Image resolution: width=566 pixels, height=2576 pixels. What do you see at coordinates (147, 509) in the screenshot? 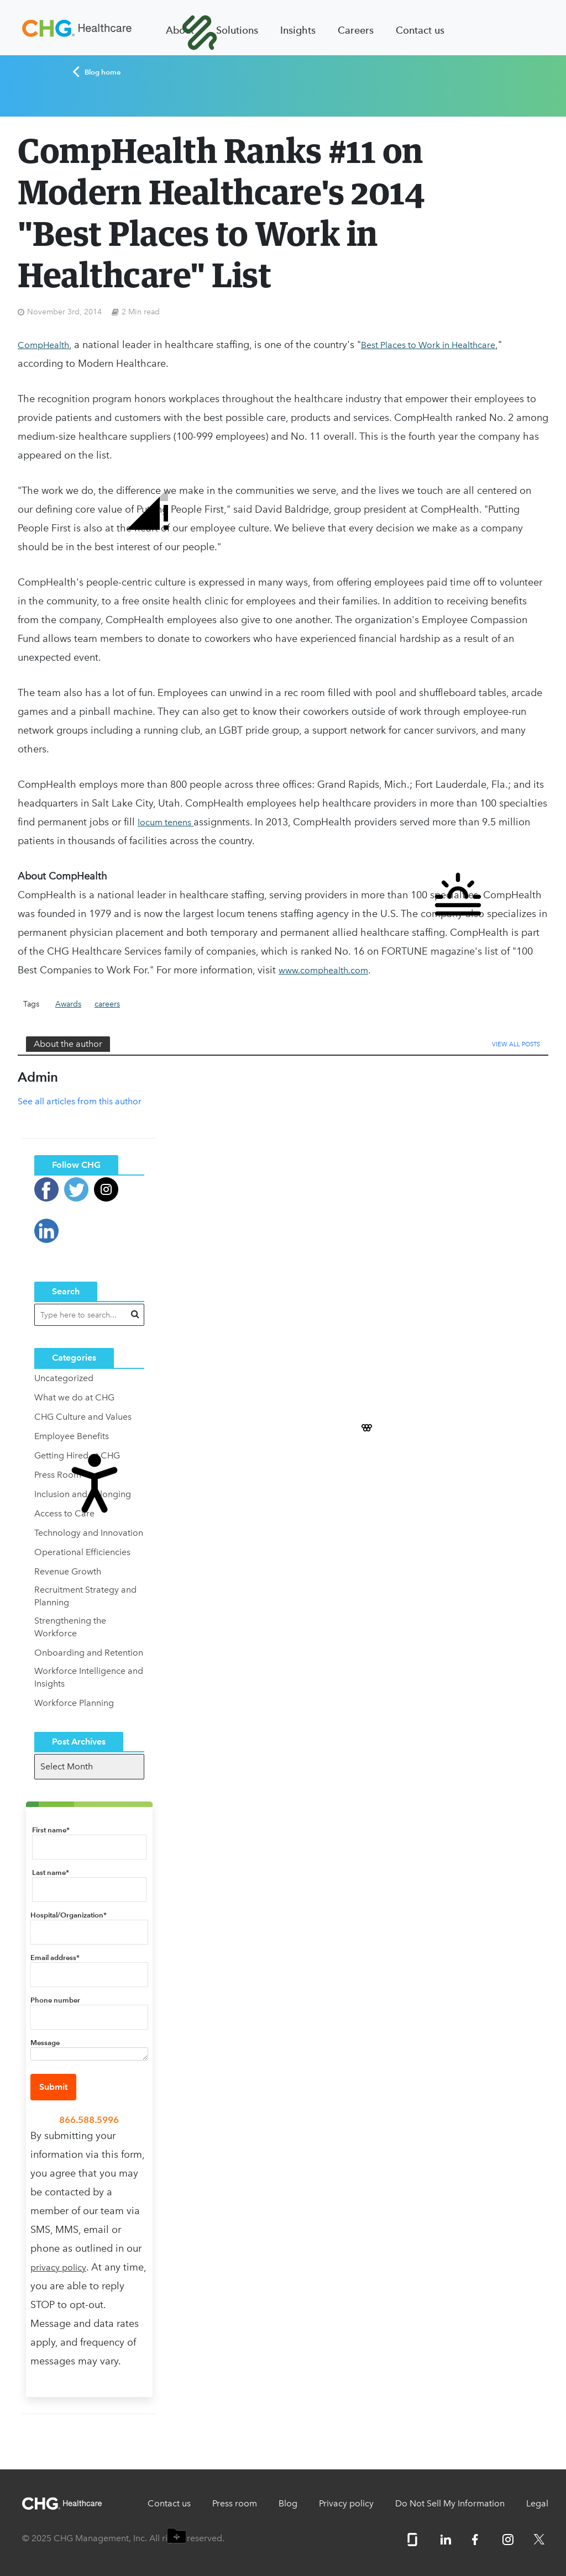
I see `indicates cellular signal with no internet connection` at bounding box center [147, 509].